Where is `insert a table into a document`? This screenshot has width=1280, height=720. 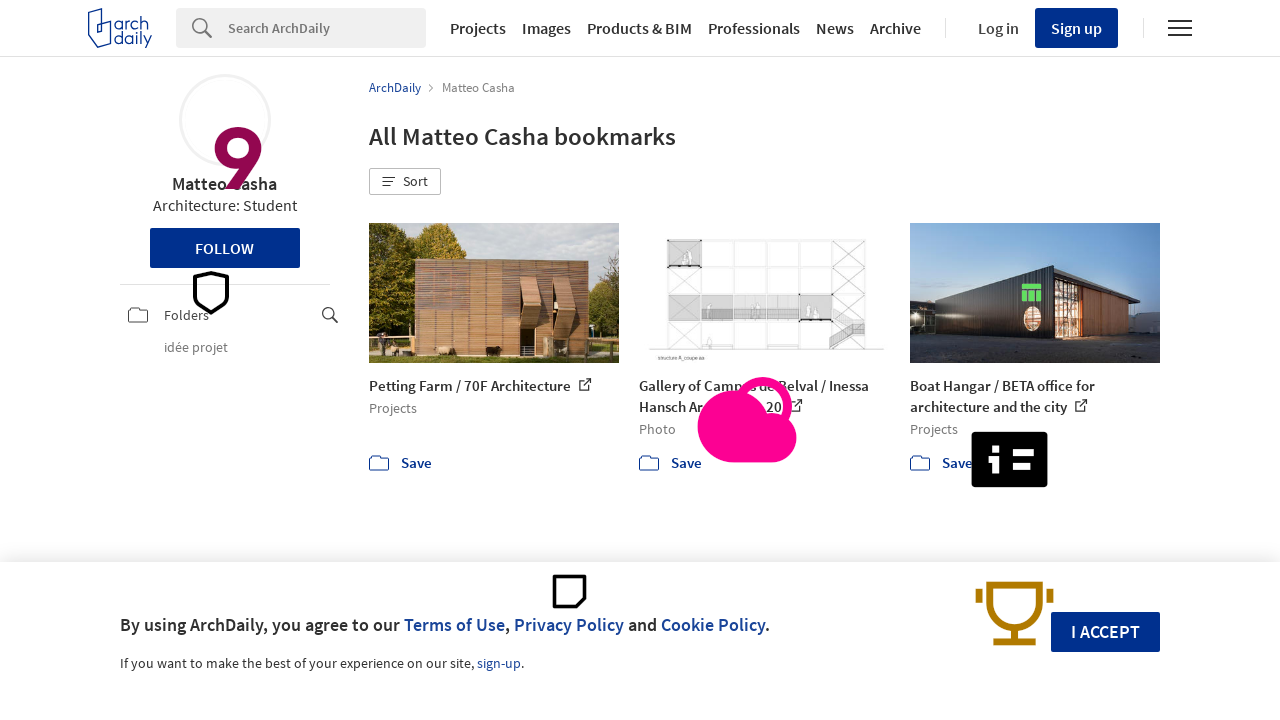 insert a table into a document is located at coordinates (1031, 292).